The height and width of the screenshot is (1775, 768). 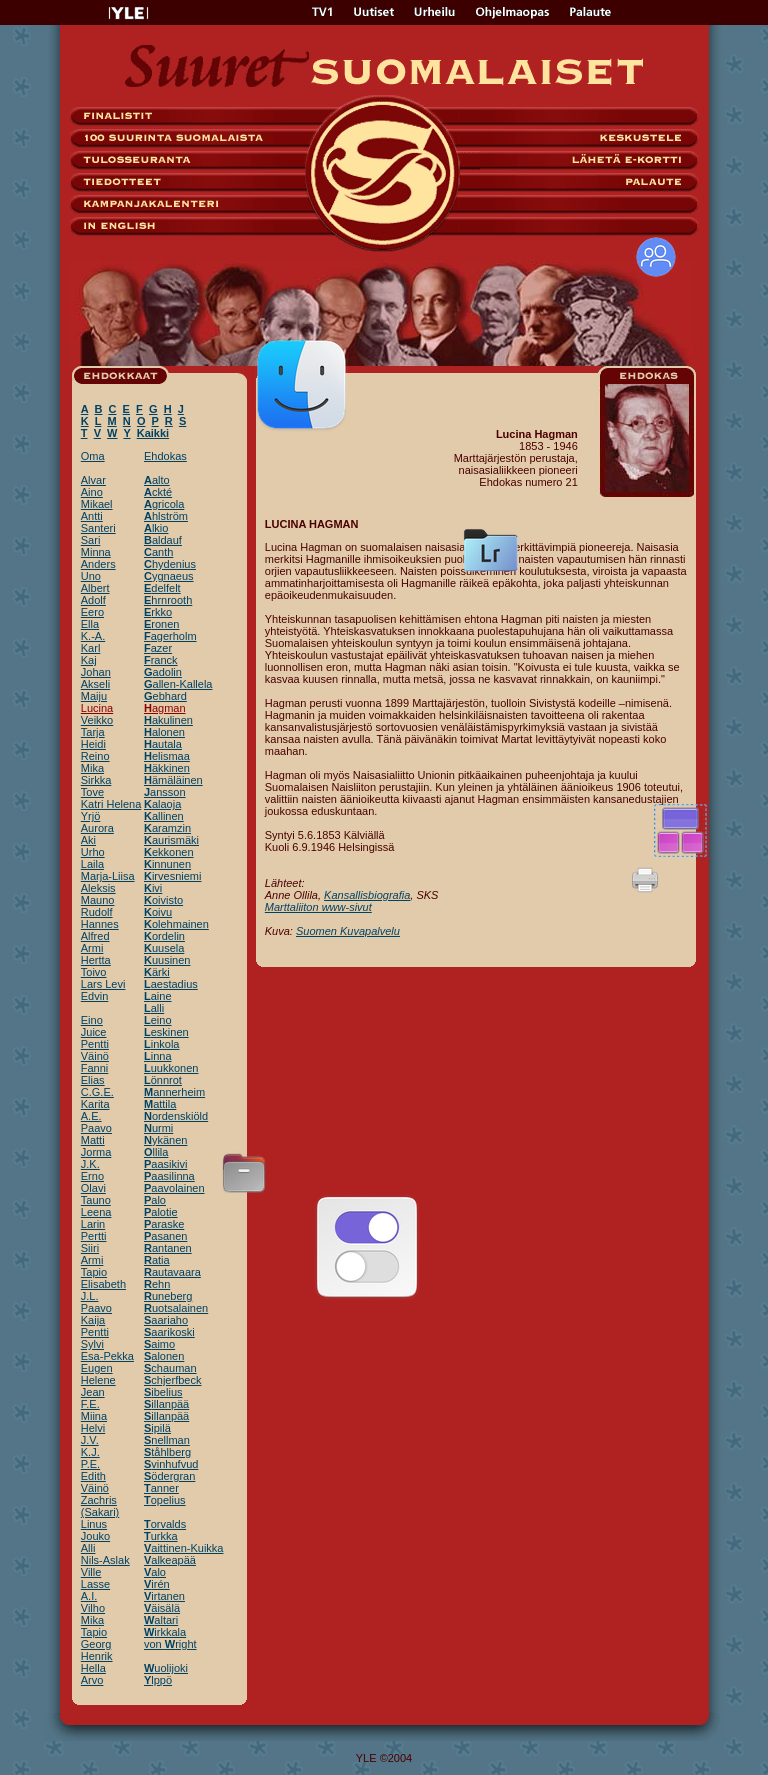 I want to click on open system settings or preferences, so click(x=367, y=1247).